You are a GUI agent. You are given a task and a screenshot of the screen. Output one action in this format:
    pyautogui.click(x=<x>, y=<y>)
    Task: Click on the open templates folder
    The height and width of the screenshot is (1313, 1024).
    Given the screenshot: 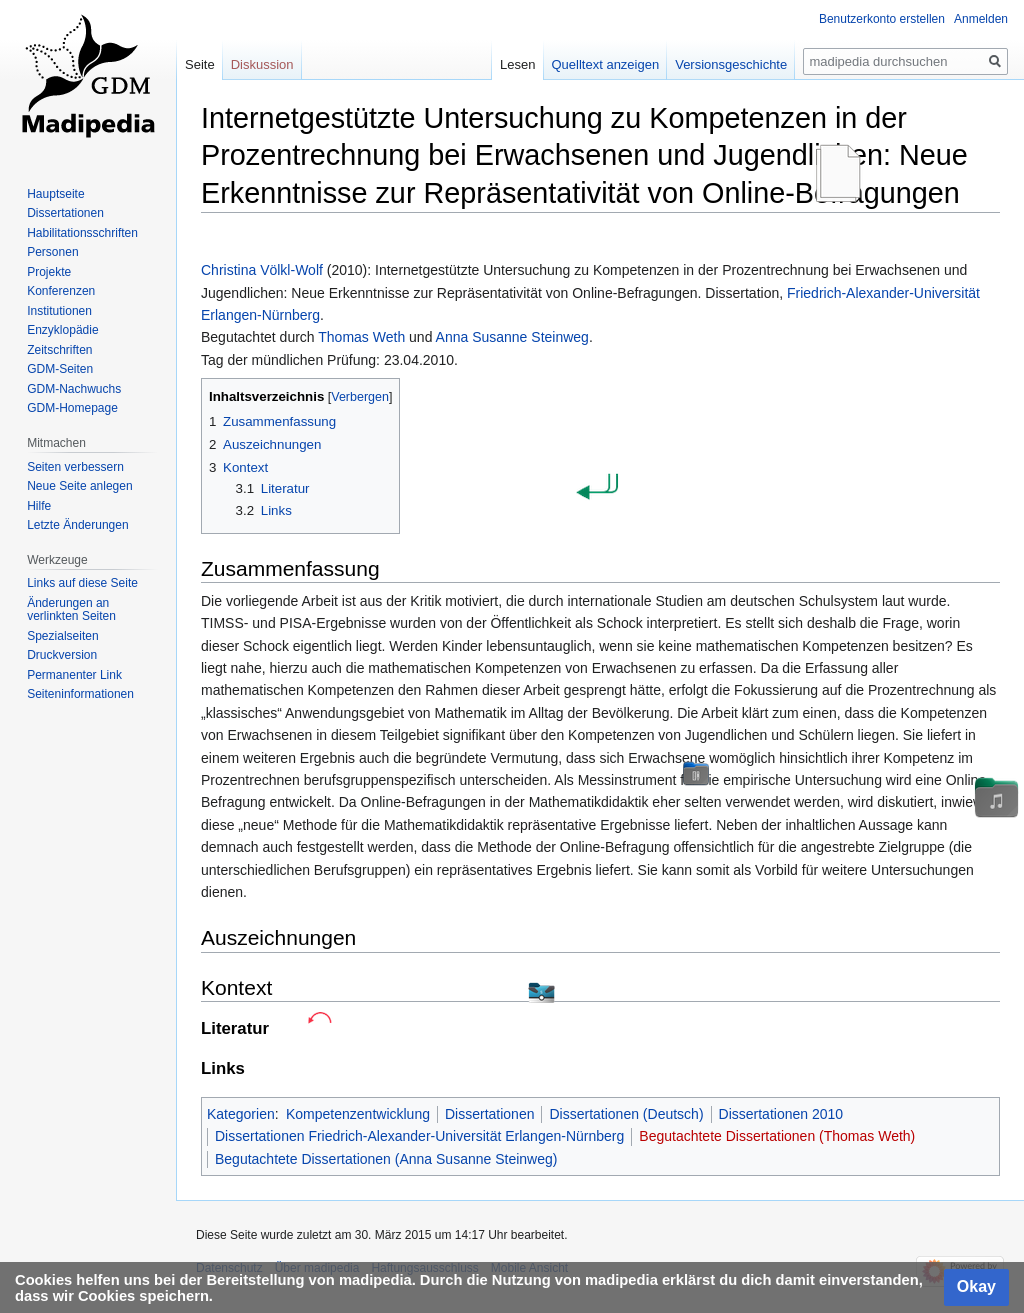 What is the action you would take?
    pyautogui.click(x=696, y=773)
    